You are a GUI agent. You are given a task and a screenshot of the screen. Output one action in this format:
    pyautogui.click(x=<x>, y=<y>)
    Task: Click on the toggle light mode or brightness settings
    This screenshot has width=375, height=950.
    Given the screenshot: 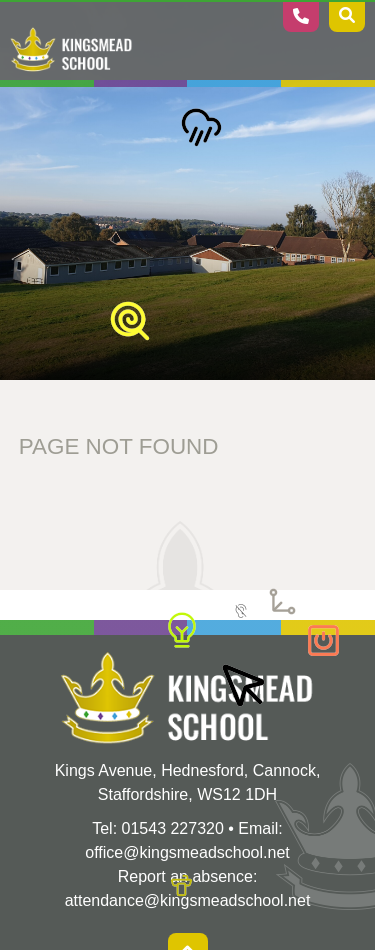 What is the action you would take?
    pyautogui.click(x=182, y=630)
    